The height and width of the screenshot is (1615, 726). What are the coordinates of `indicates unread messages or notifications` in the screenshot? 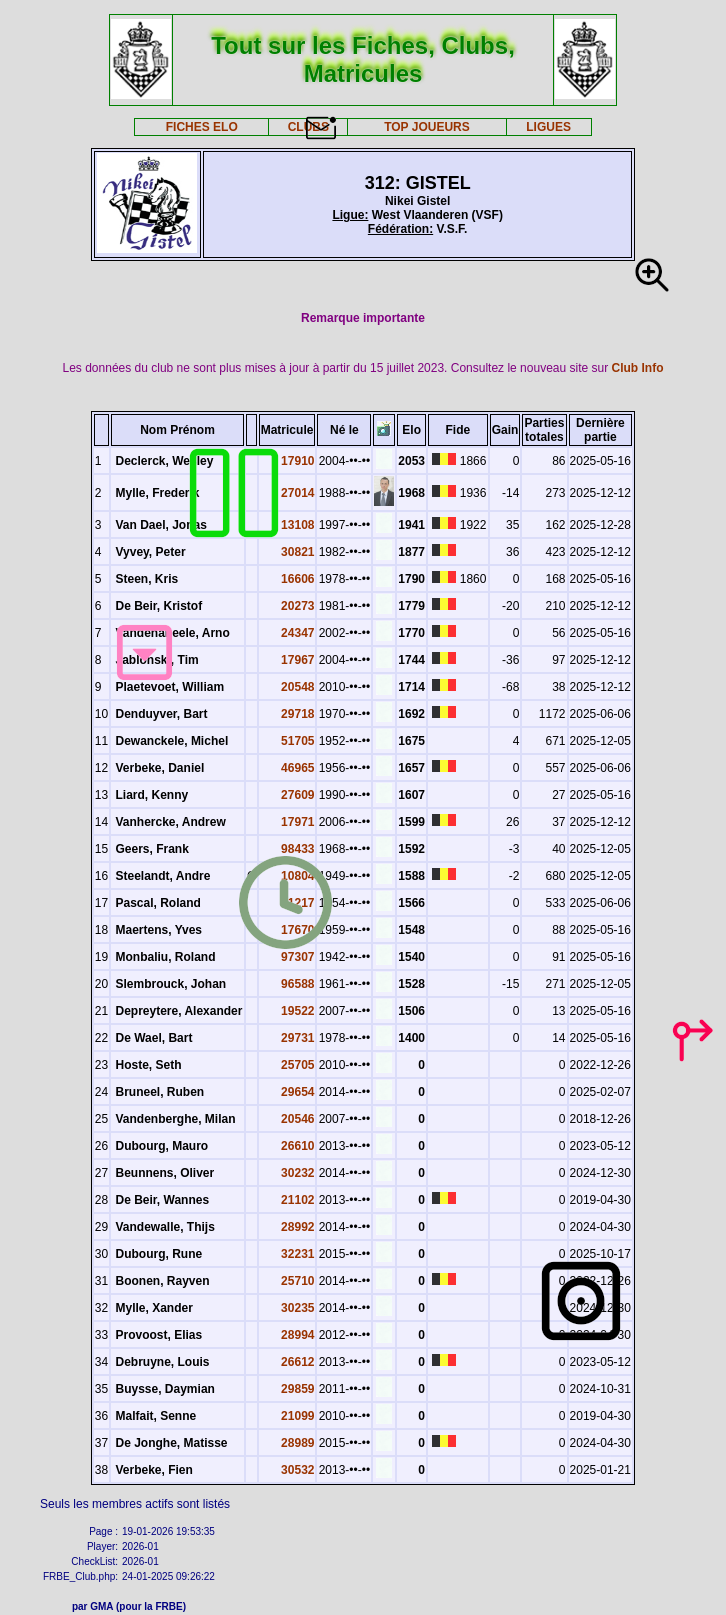 It's located at (321, 128).